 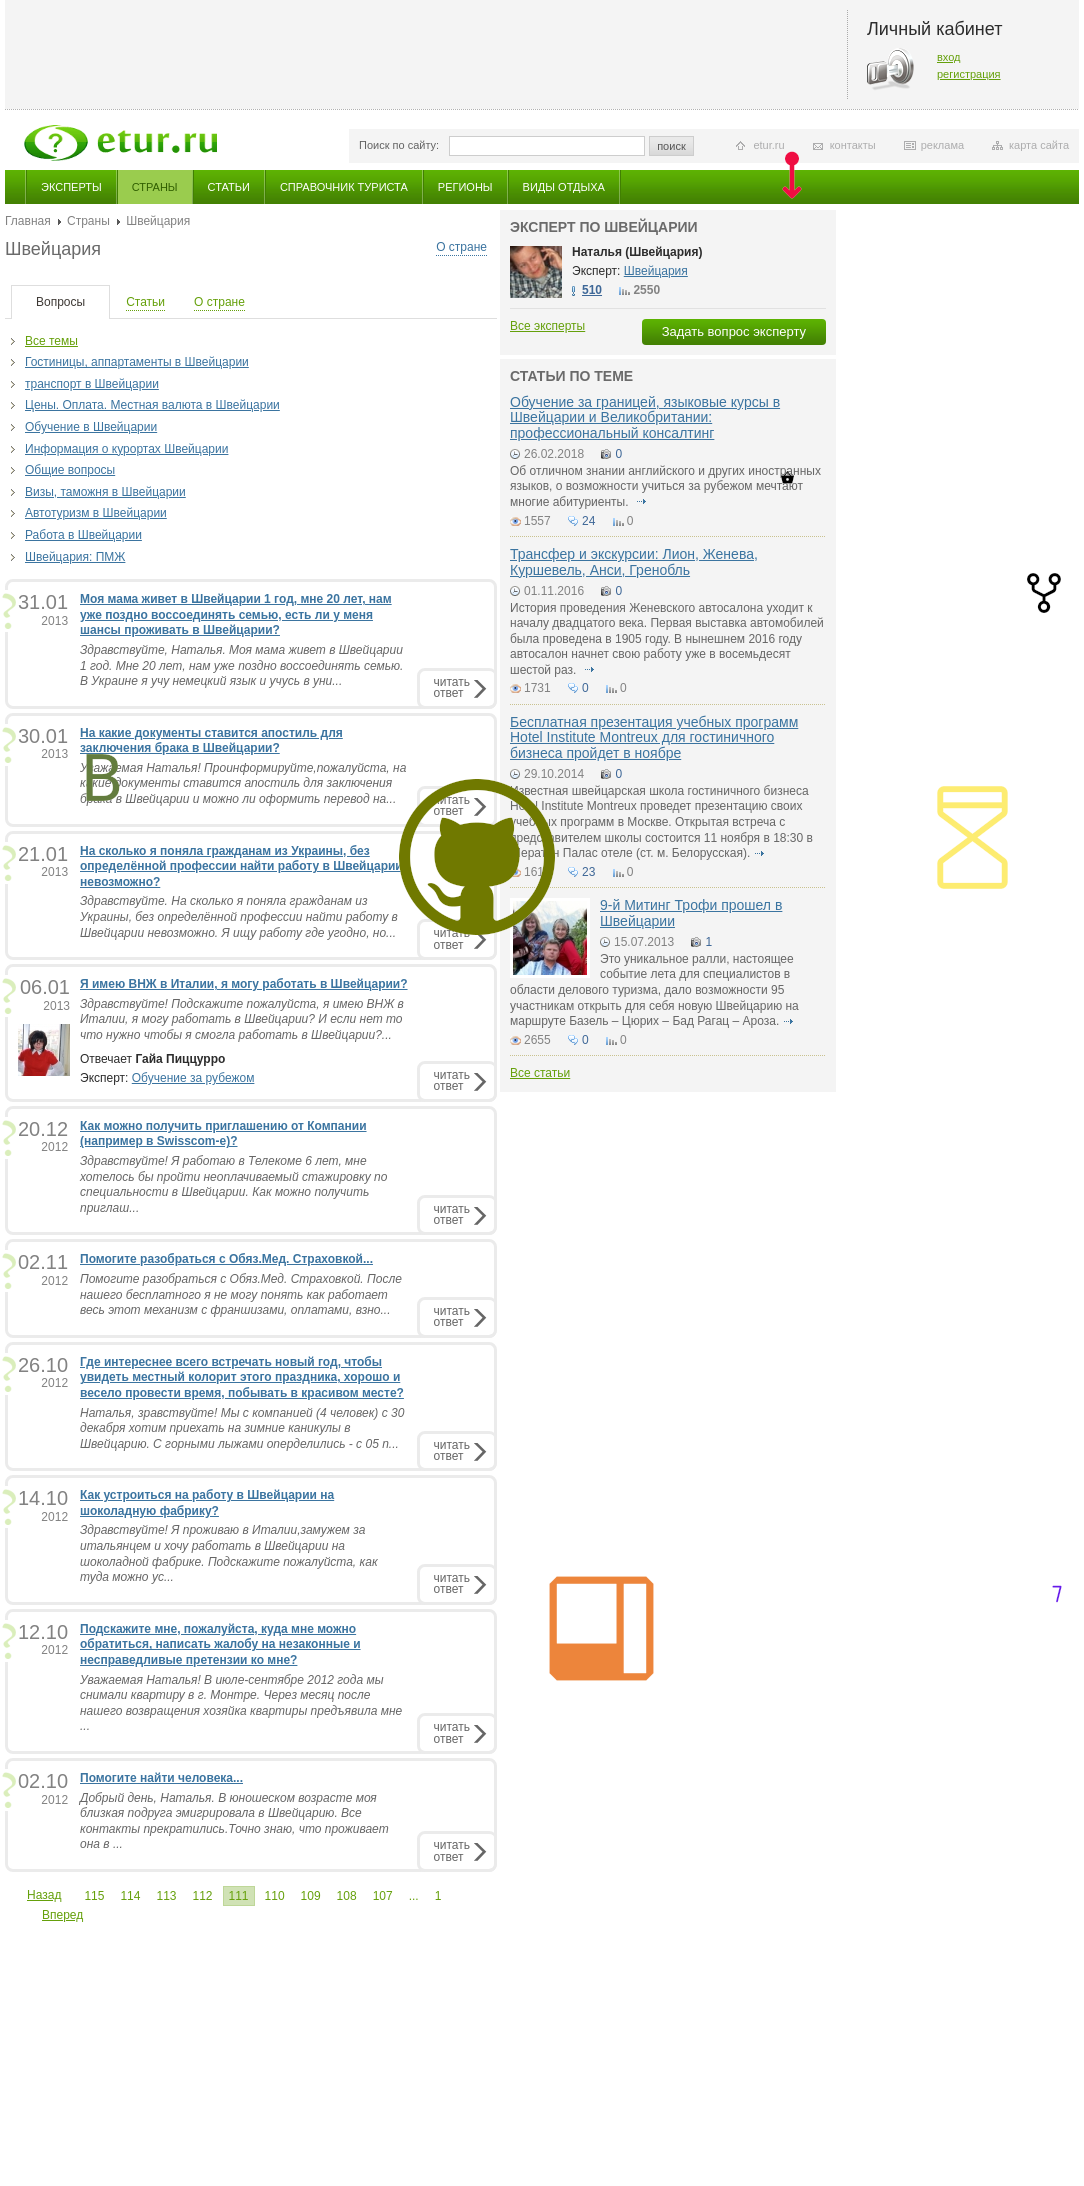 What do you see at coordinates (100, 777) in the screenshot?
I see `apply bold formatting to selected text` at bounding box center [100, 777].